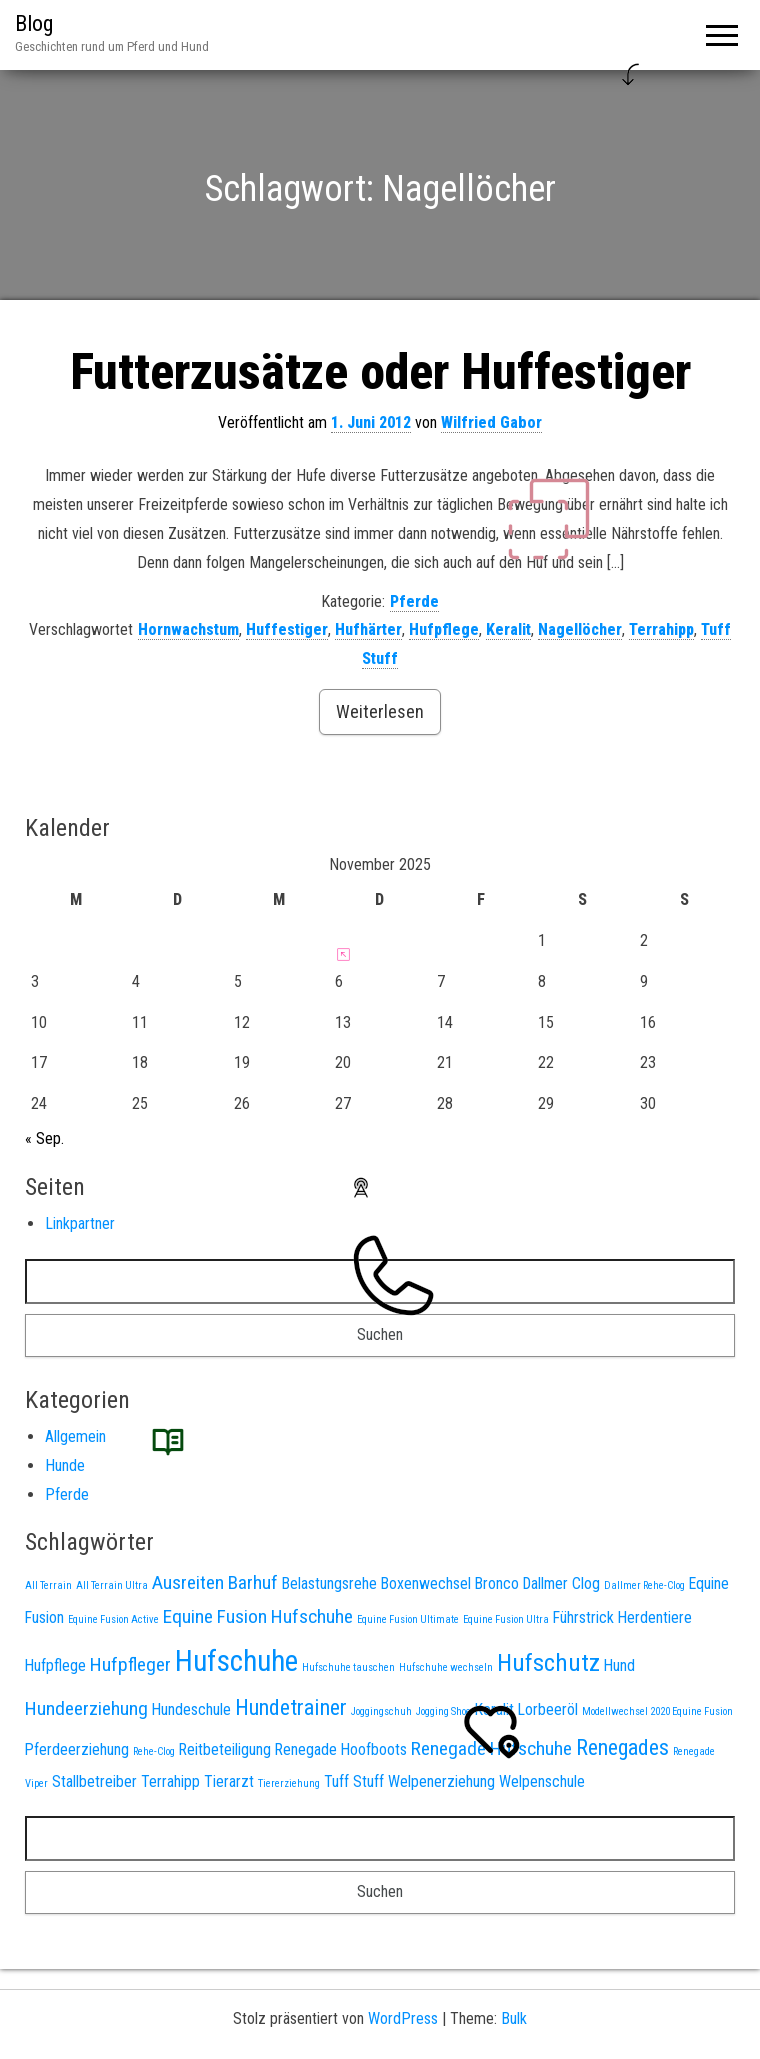 Image resolution: width=760 pixels, height=2059 pixels. Describe the element at coordinates (343, 954) in the screenshot. I see `navigate to the top-left or go back diagonally` at that location.